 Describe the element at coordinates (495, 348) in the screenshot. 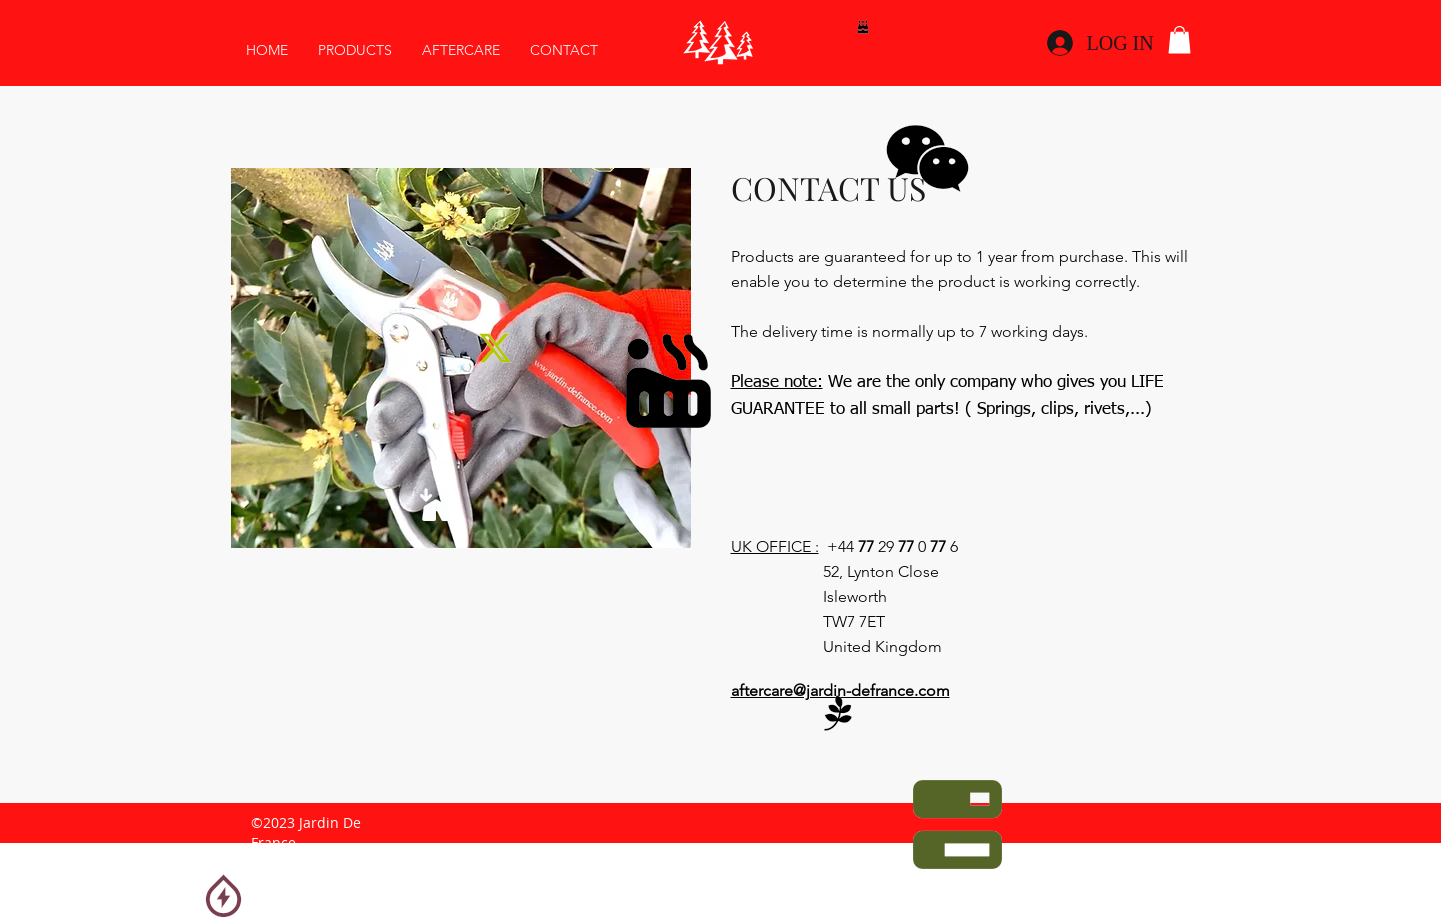

I see `share to X (formerly Twitter)` at that location.